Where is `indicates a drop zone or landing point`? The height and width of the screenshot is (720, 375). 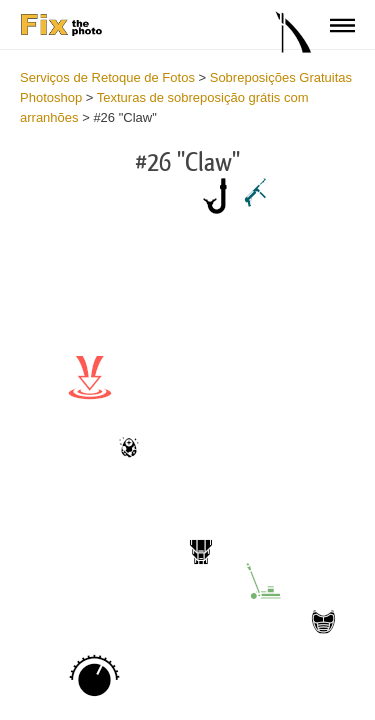
indicates a drop zone or landing point is located at coordinates (90, 378).